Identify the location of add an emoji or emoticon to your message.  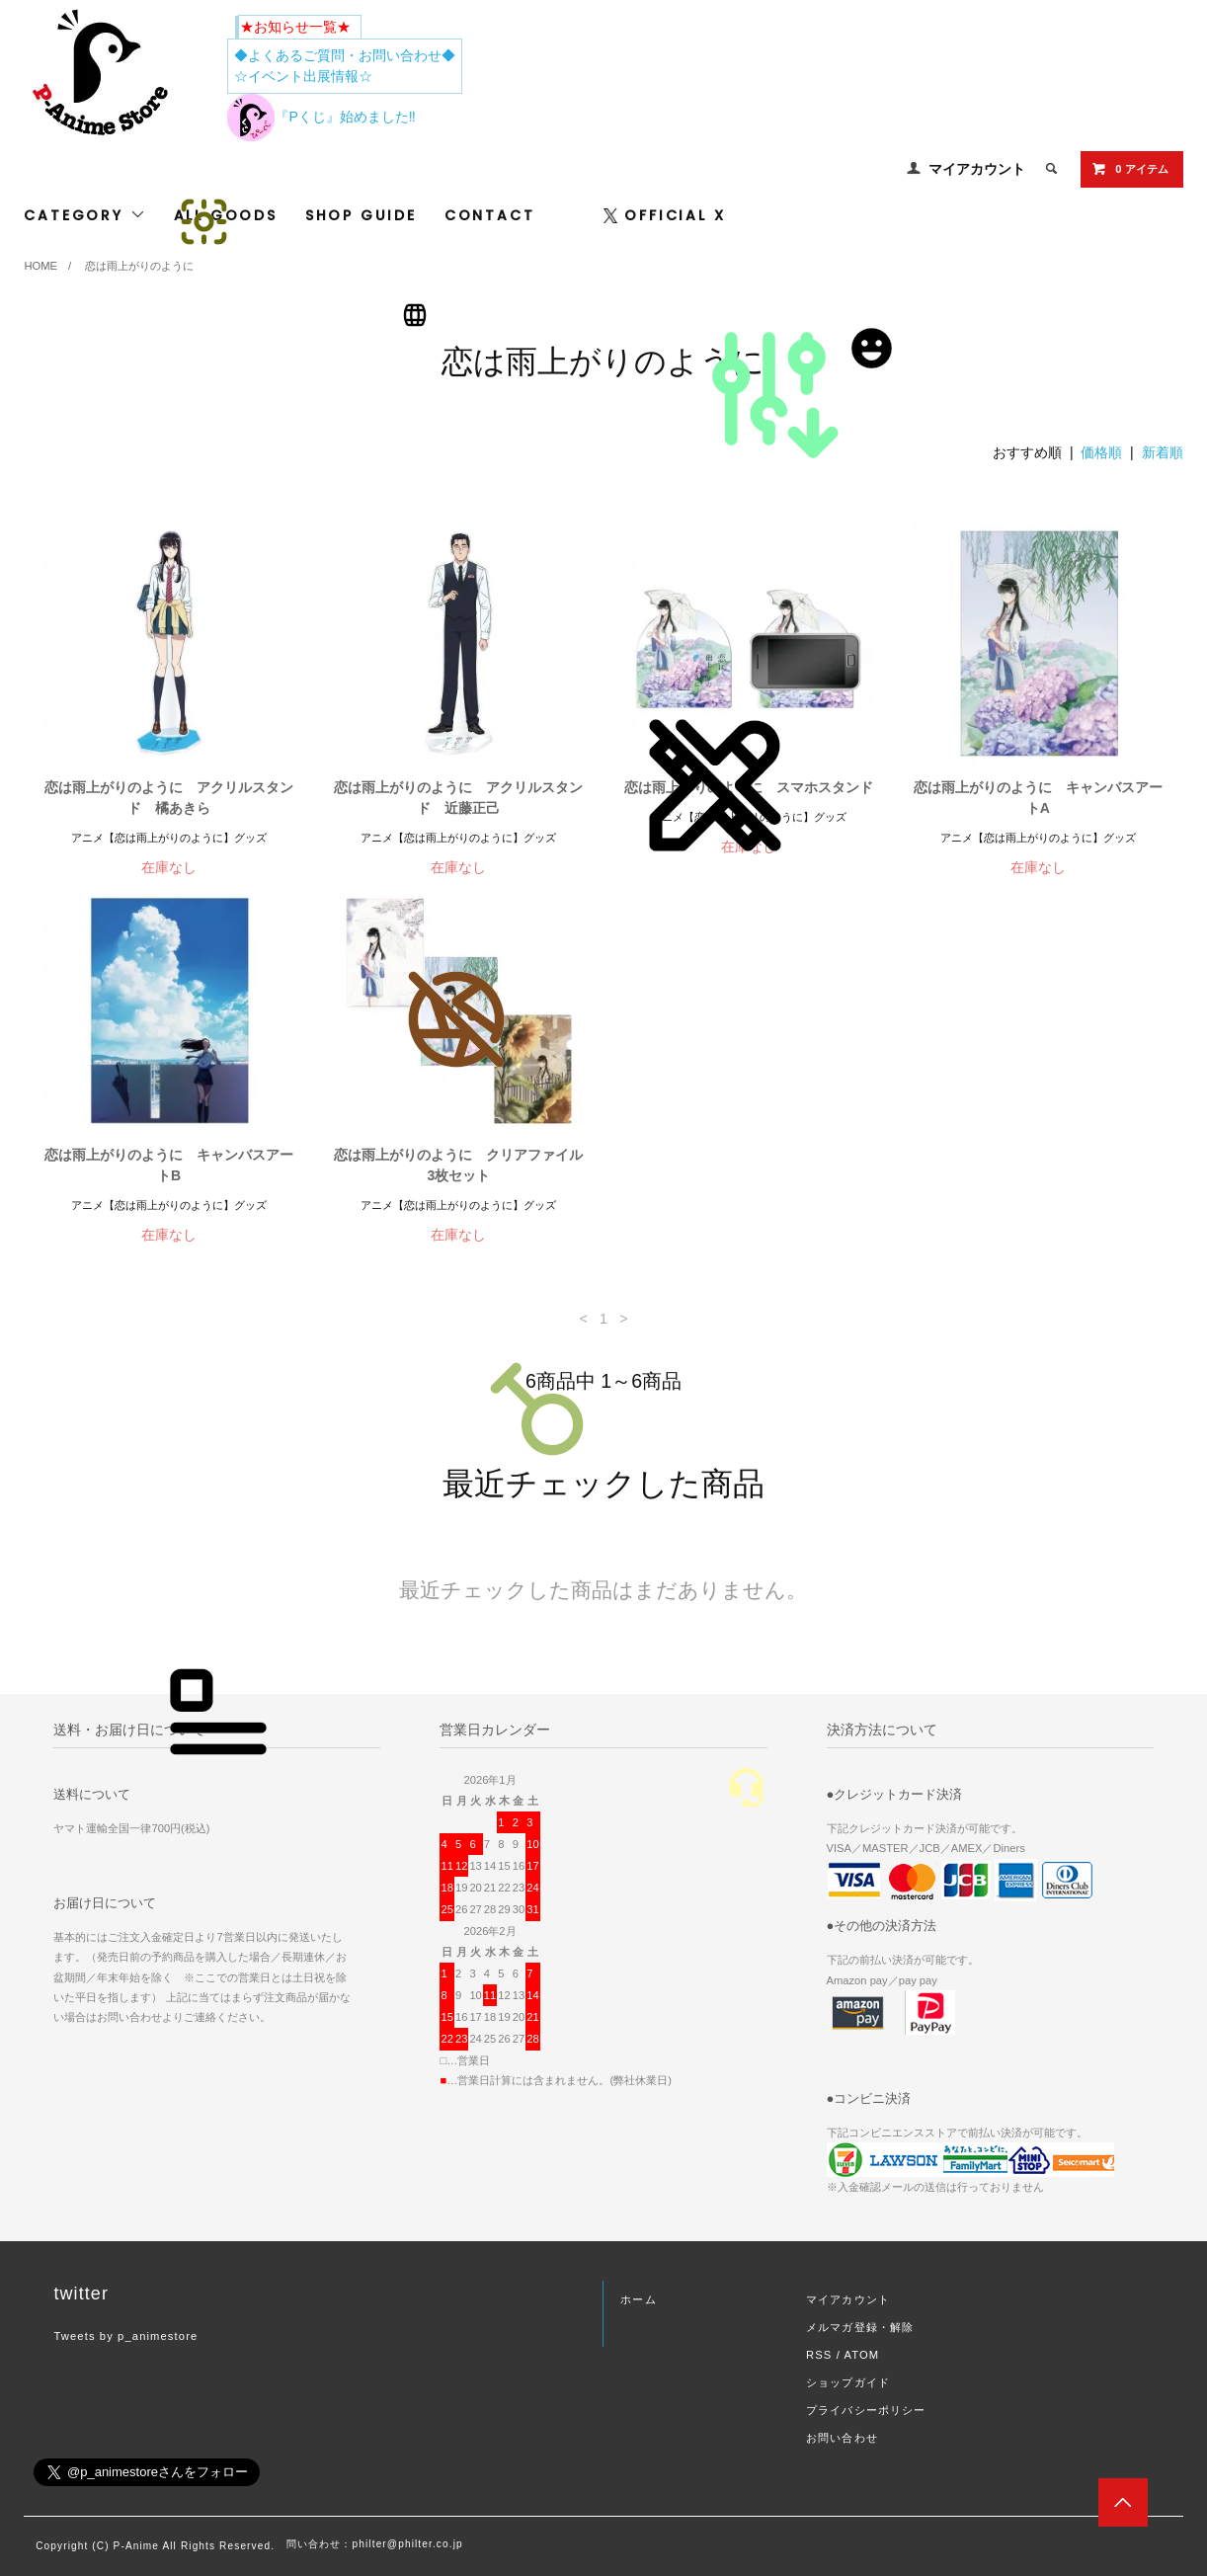
(871, 348).